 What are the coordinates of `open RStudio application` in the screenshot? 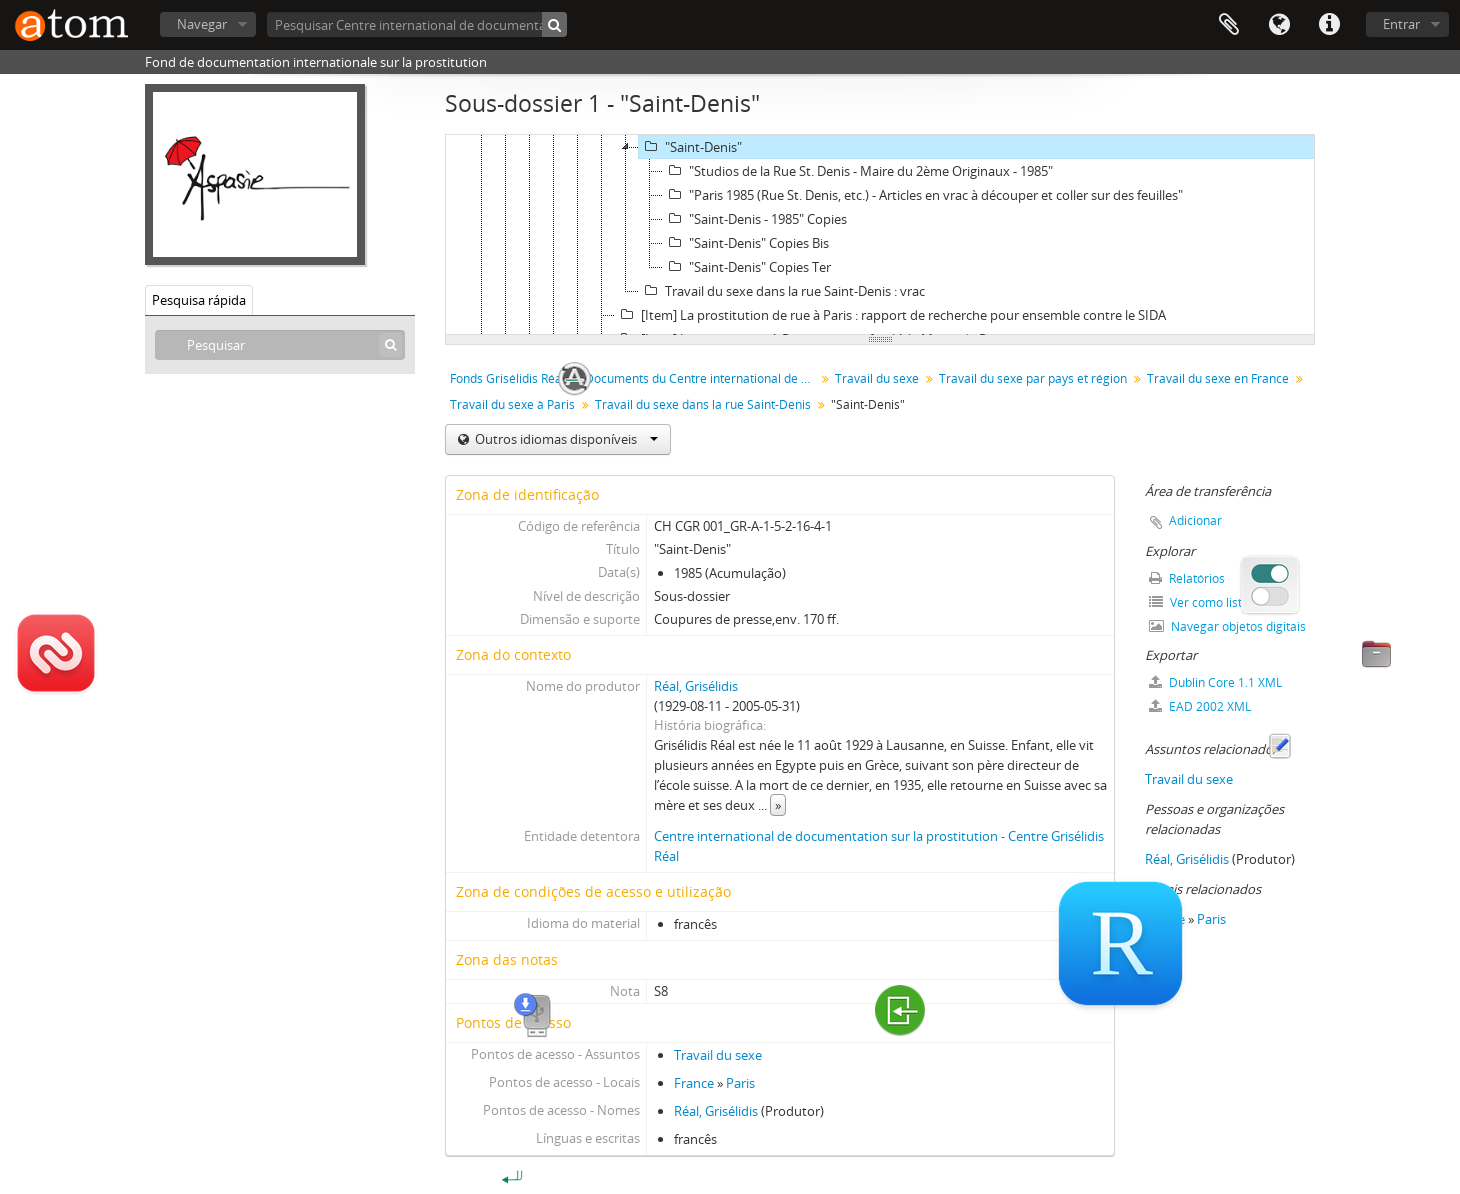 It's located at (1120, 943).